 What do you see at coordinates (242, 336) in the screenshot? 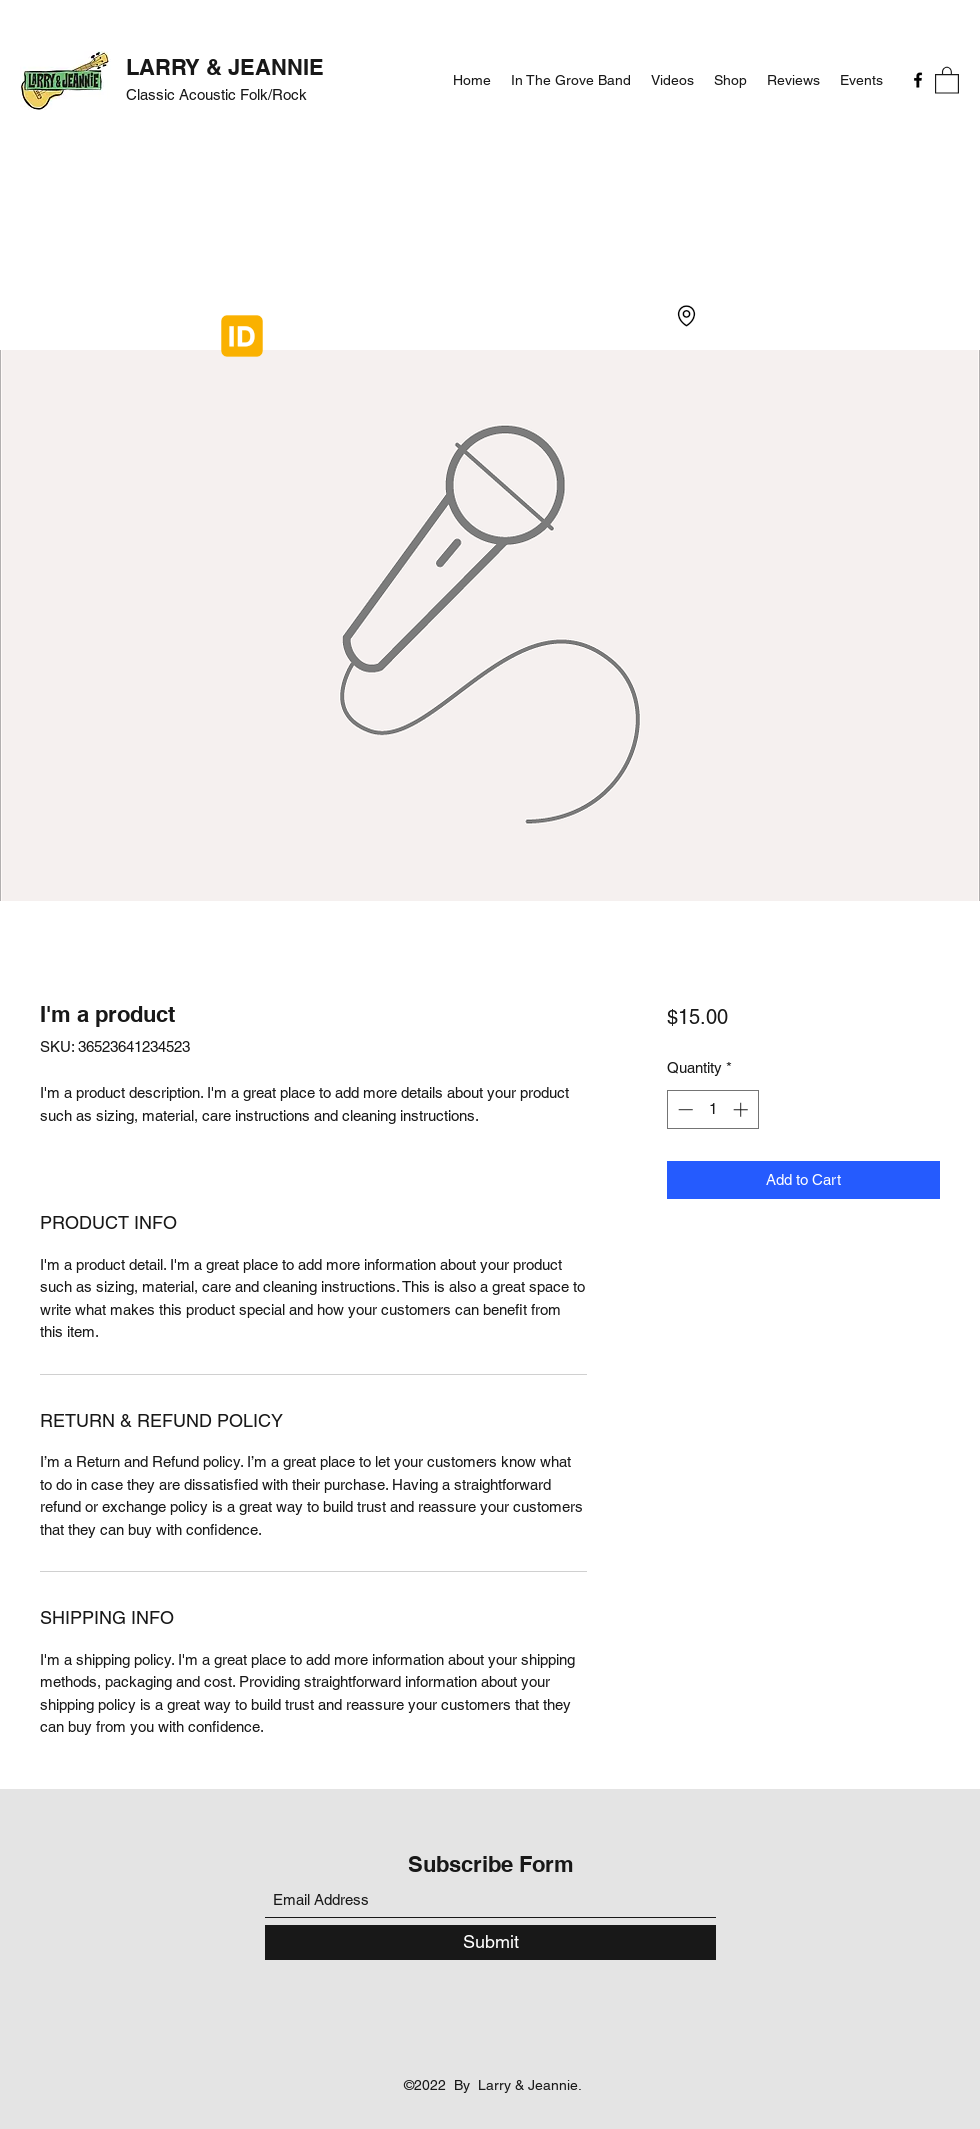
I see `view user ID or identification details` at bounding box center [242, 336].